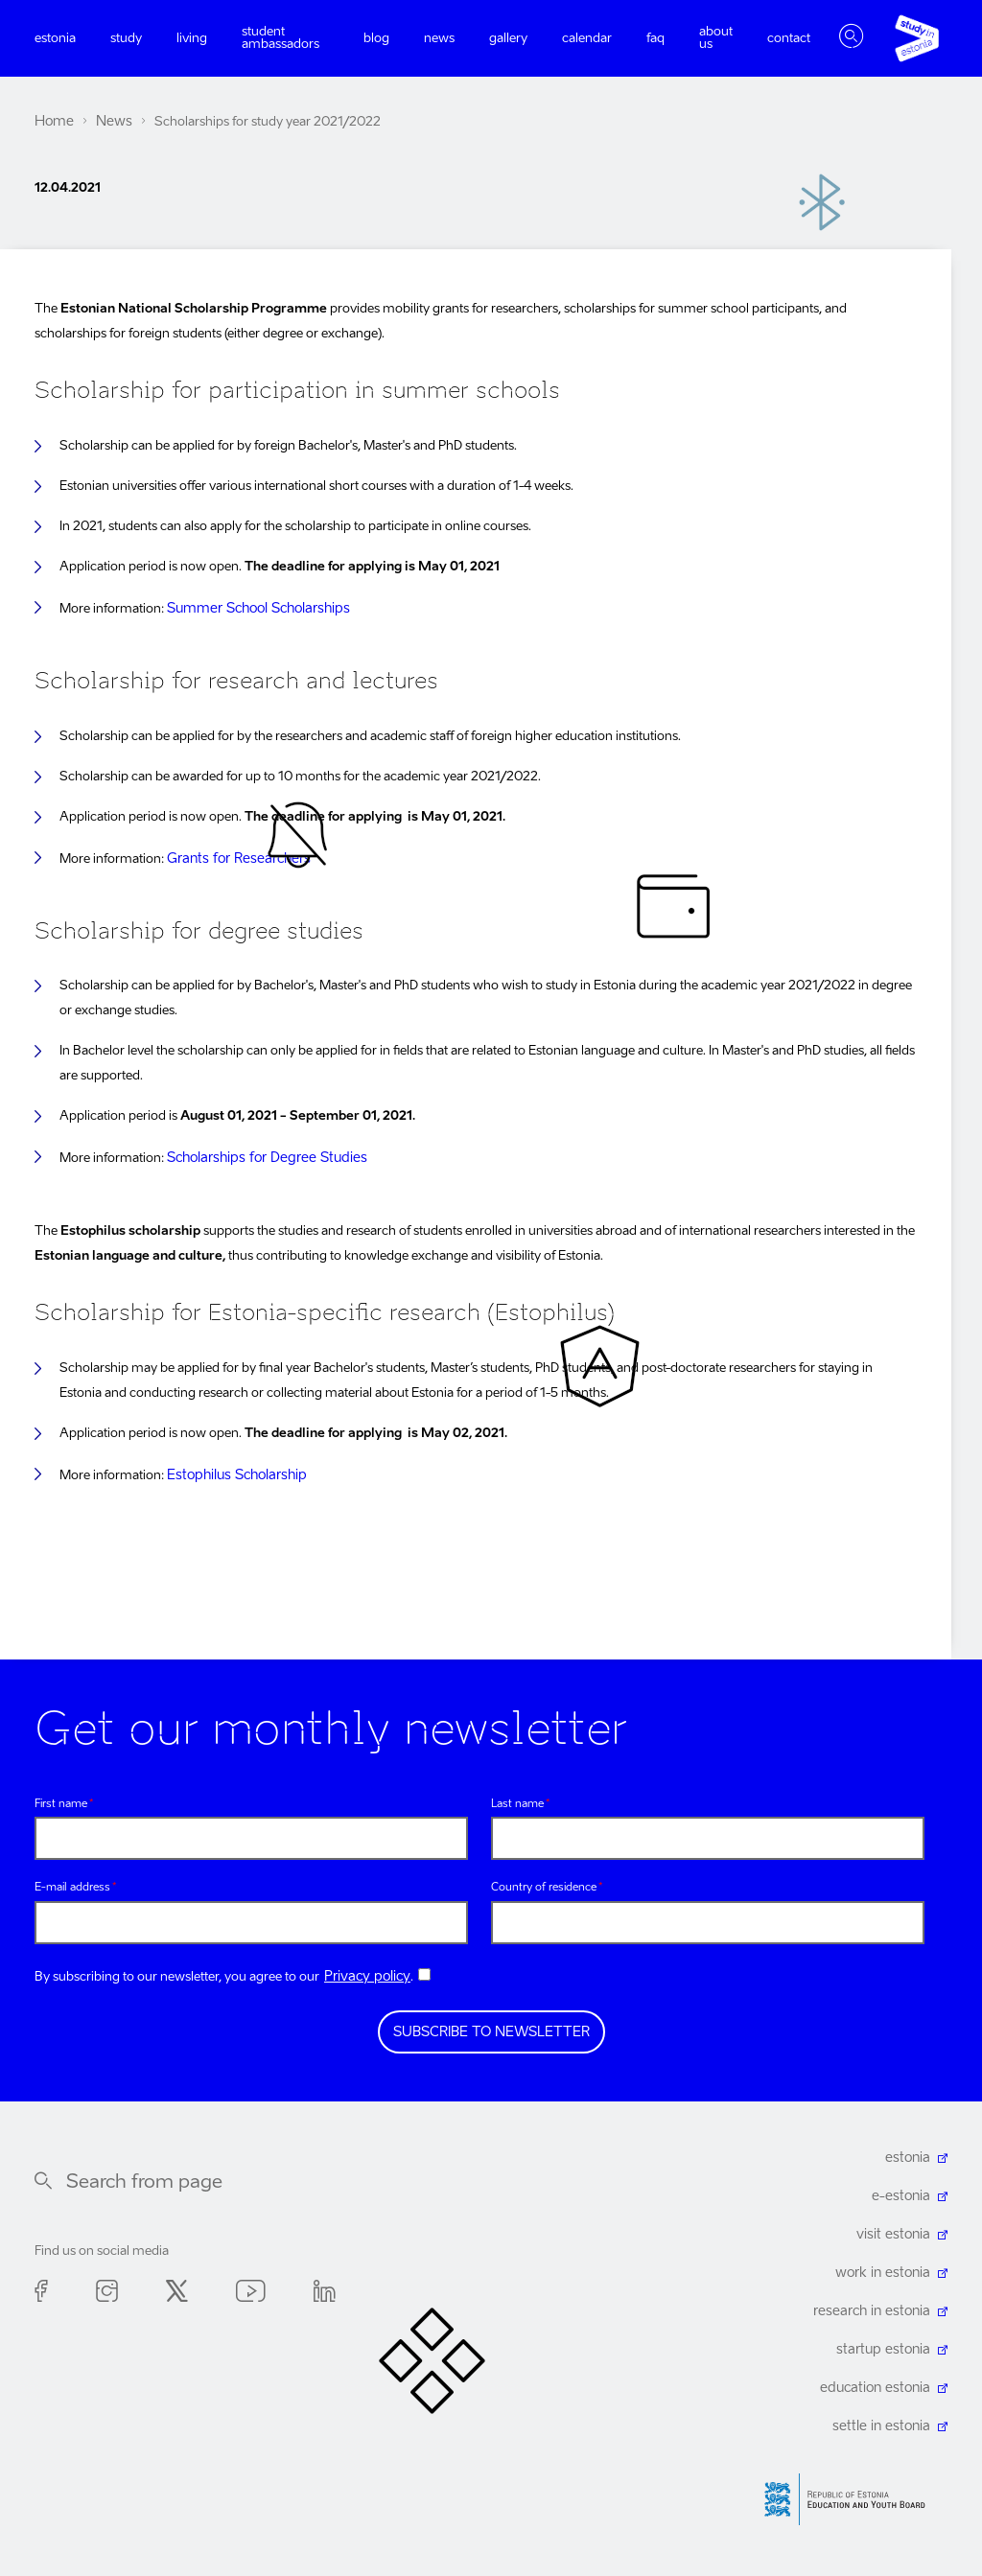 Image resolution: width=982 pixels, height=2576 pixels. Describe the element at coordinates (599, 1364) in the screenshot. I see `Angular framework logo` at that location.